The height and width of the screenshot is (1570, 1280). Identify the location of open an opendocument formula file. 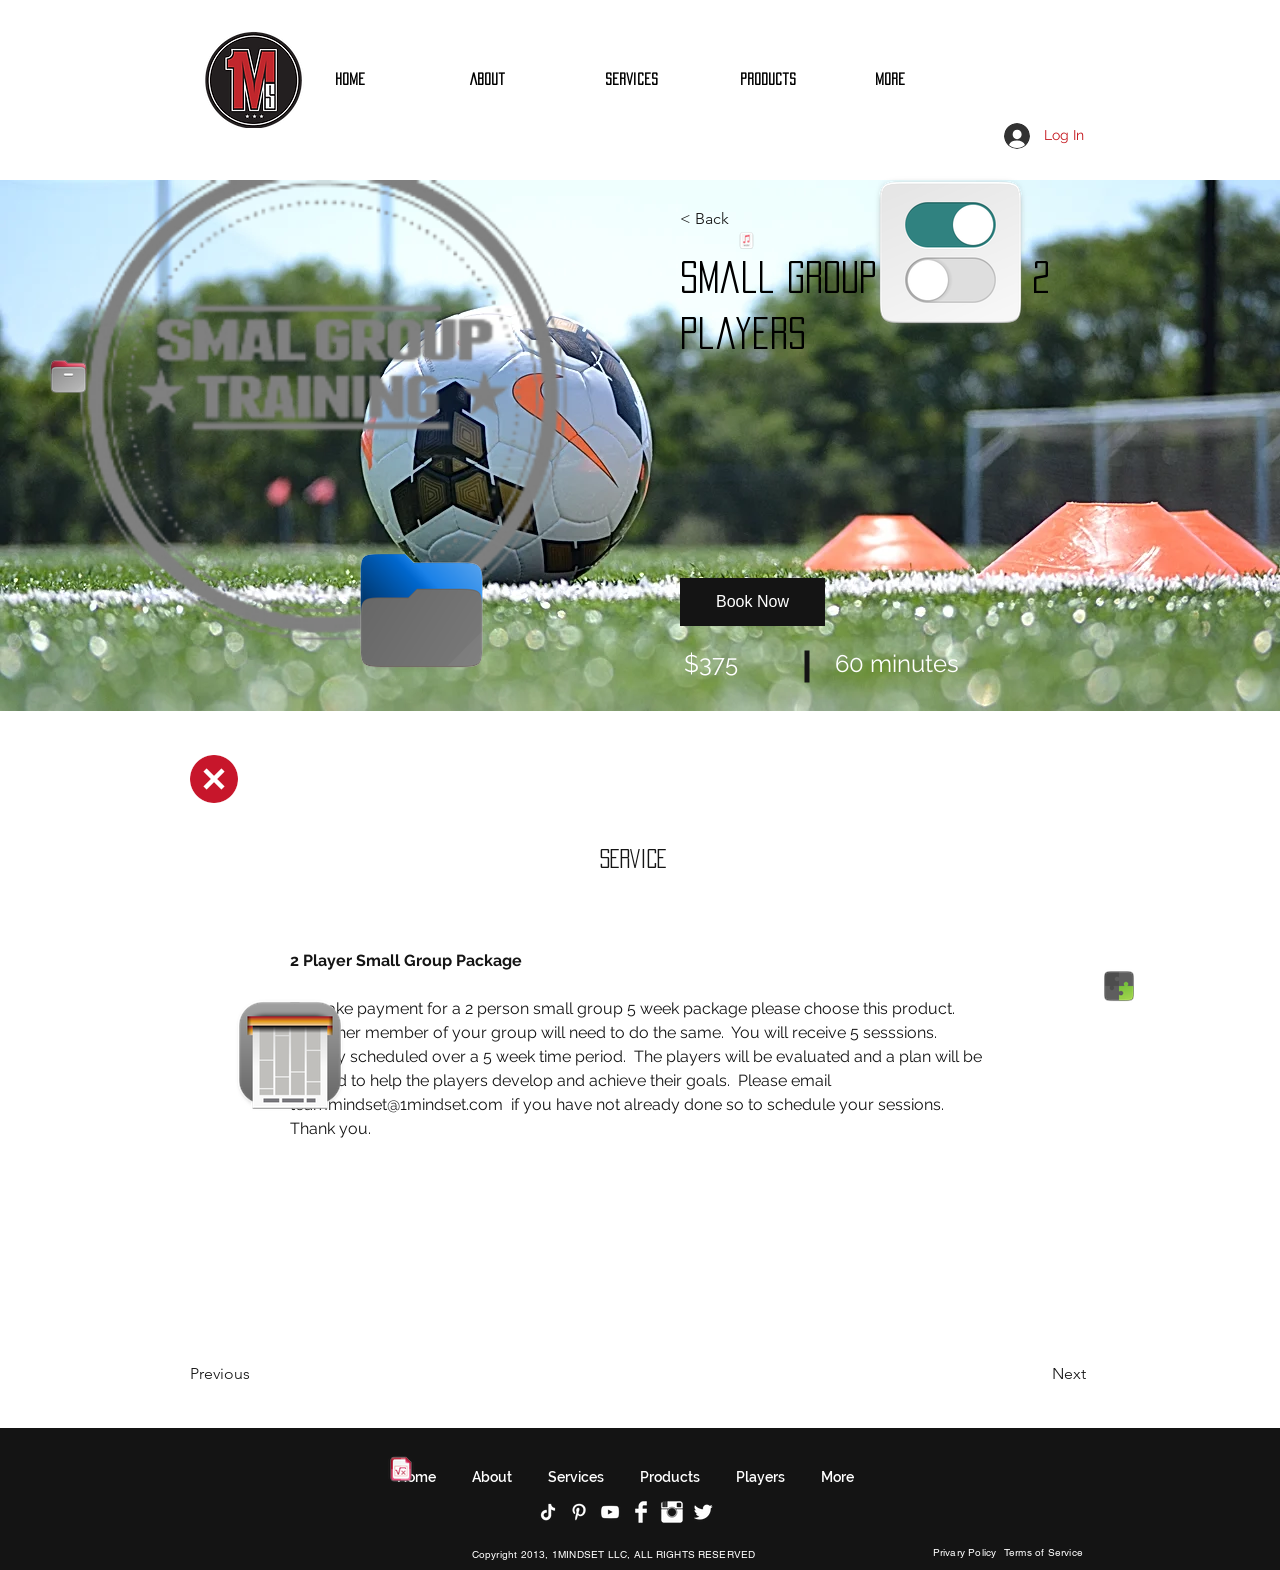
(401, 1469).